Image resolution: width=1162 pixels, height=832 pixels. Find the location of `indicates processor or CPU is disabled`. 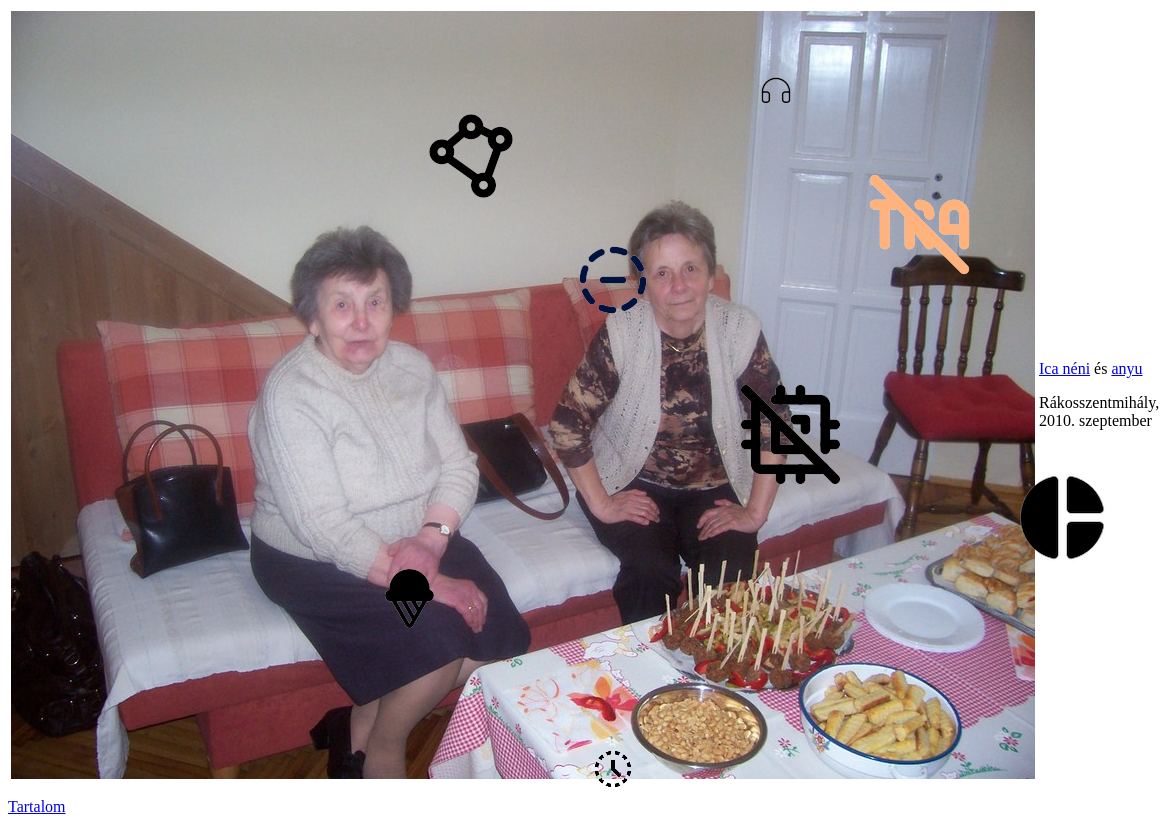

indicates processor or CPU is disabled is located at coordinates (790, 434).